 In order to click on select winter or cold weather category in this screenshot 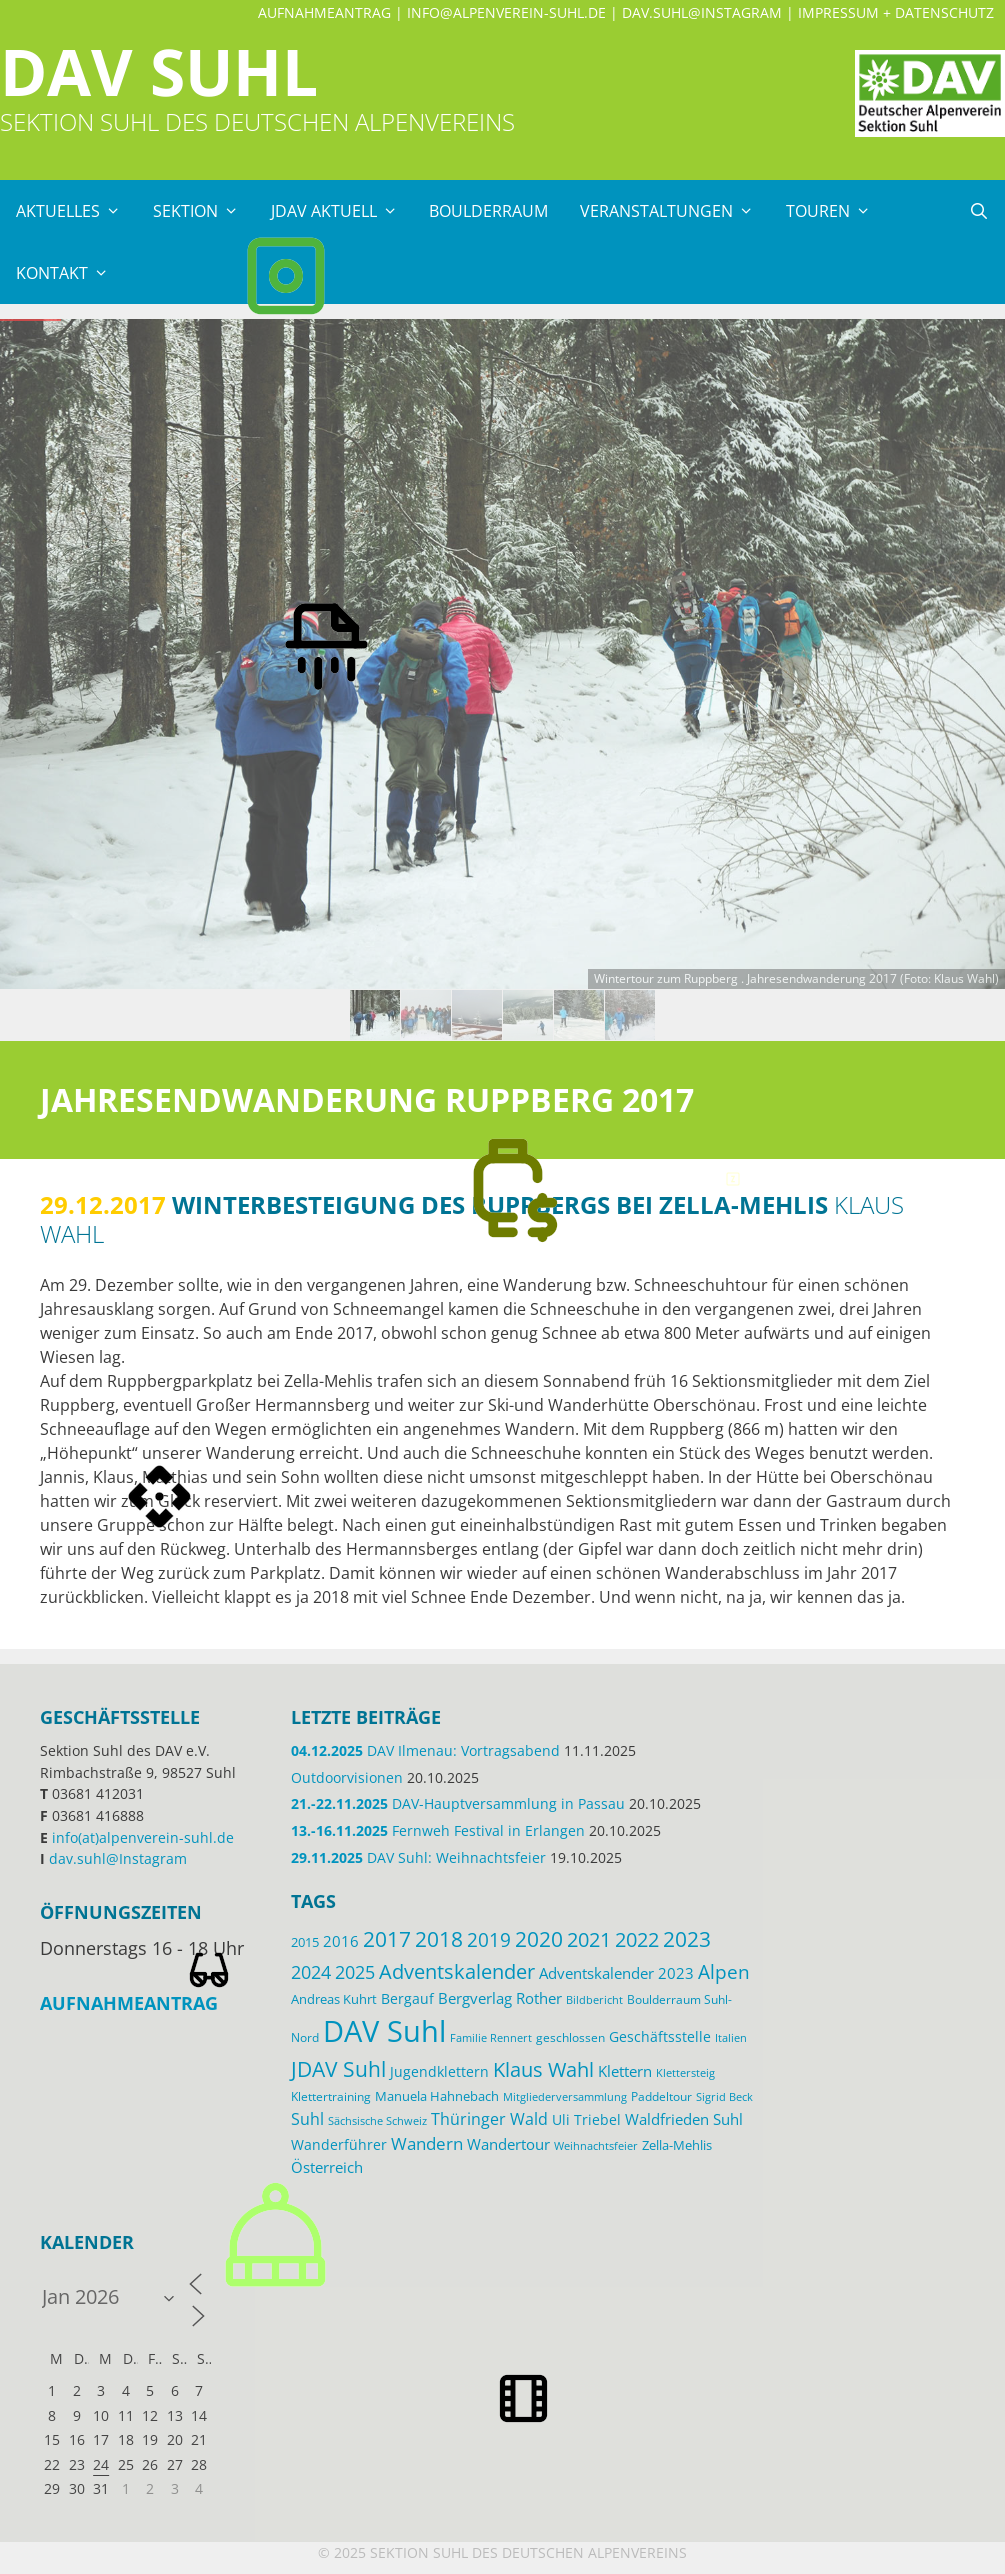, I will do `click(275, 2240)`.